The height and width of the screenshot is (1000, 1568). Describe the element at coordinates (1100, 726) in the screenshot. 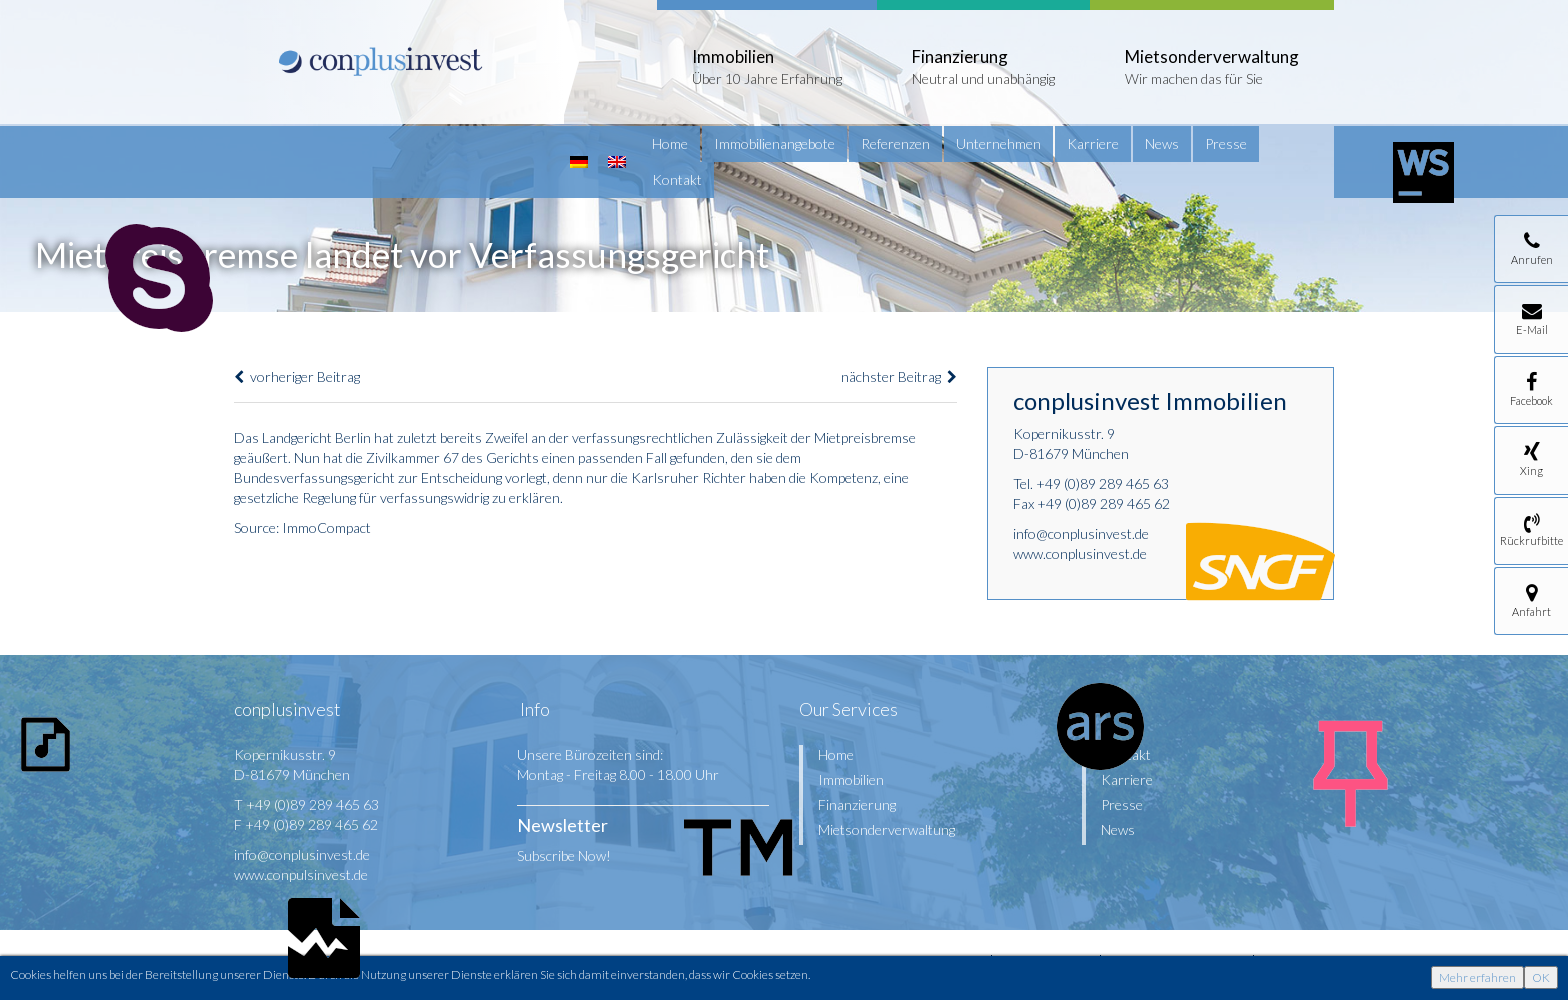

I see `visit ars technica website` at that location.